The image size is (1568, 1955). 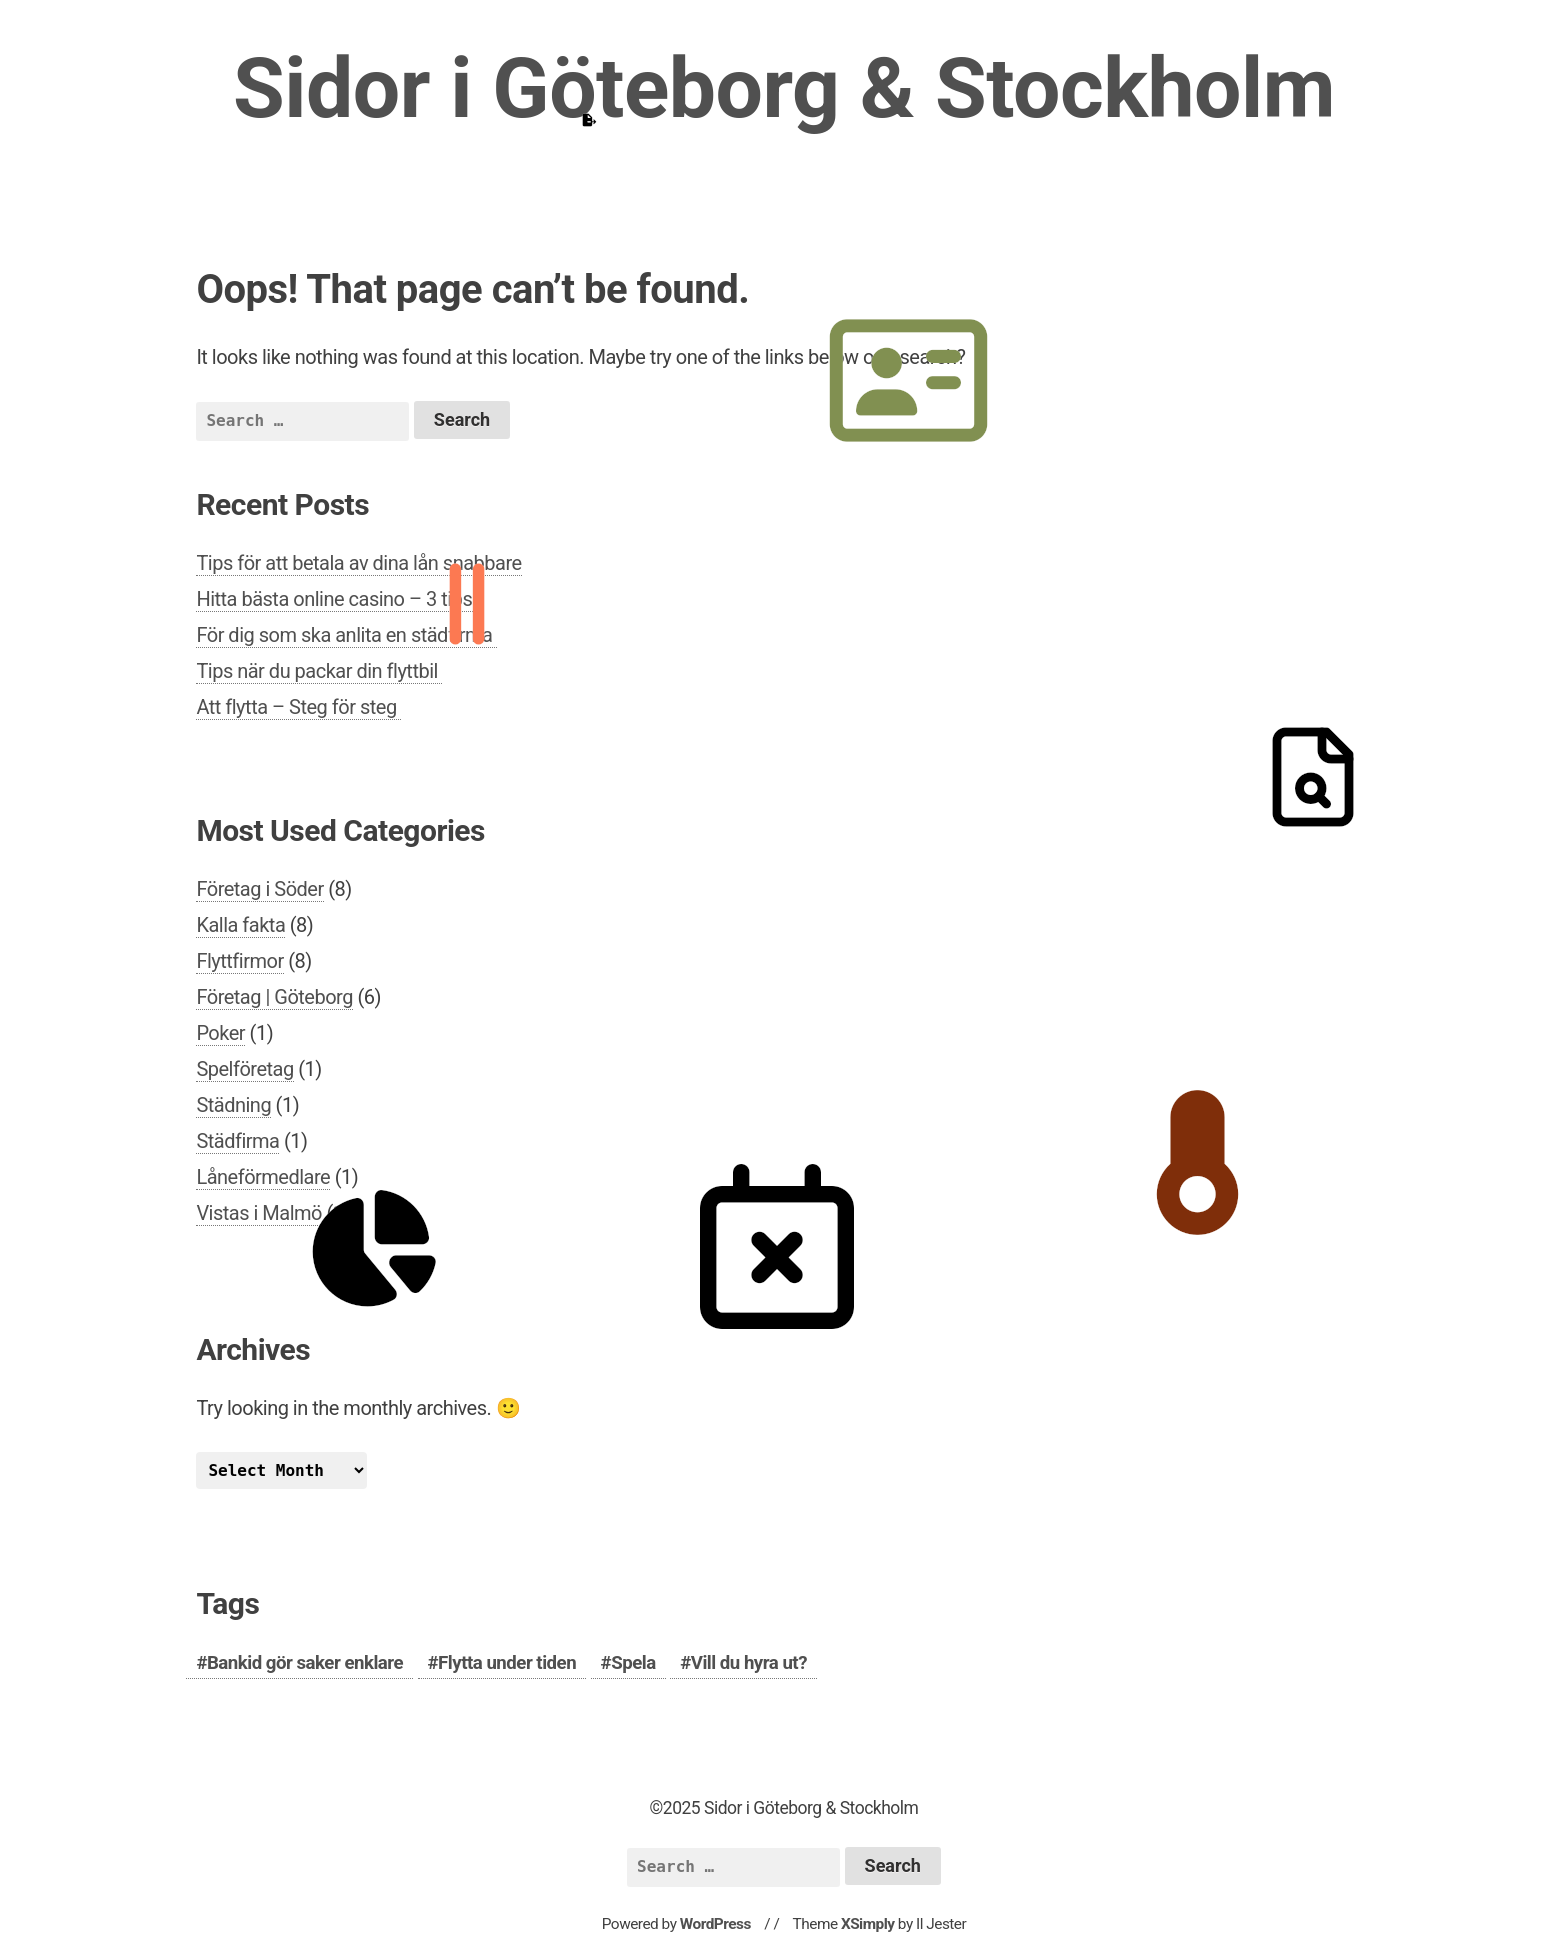 What do you see at coordinates (371, 1248) in the screenshot?
I see `view analytics or statistics breakdown` at bounding box center [371, 1248].